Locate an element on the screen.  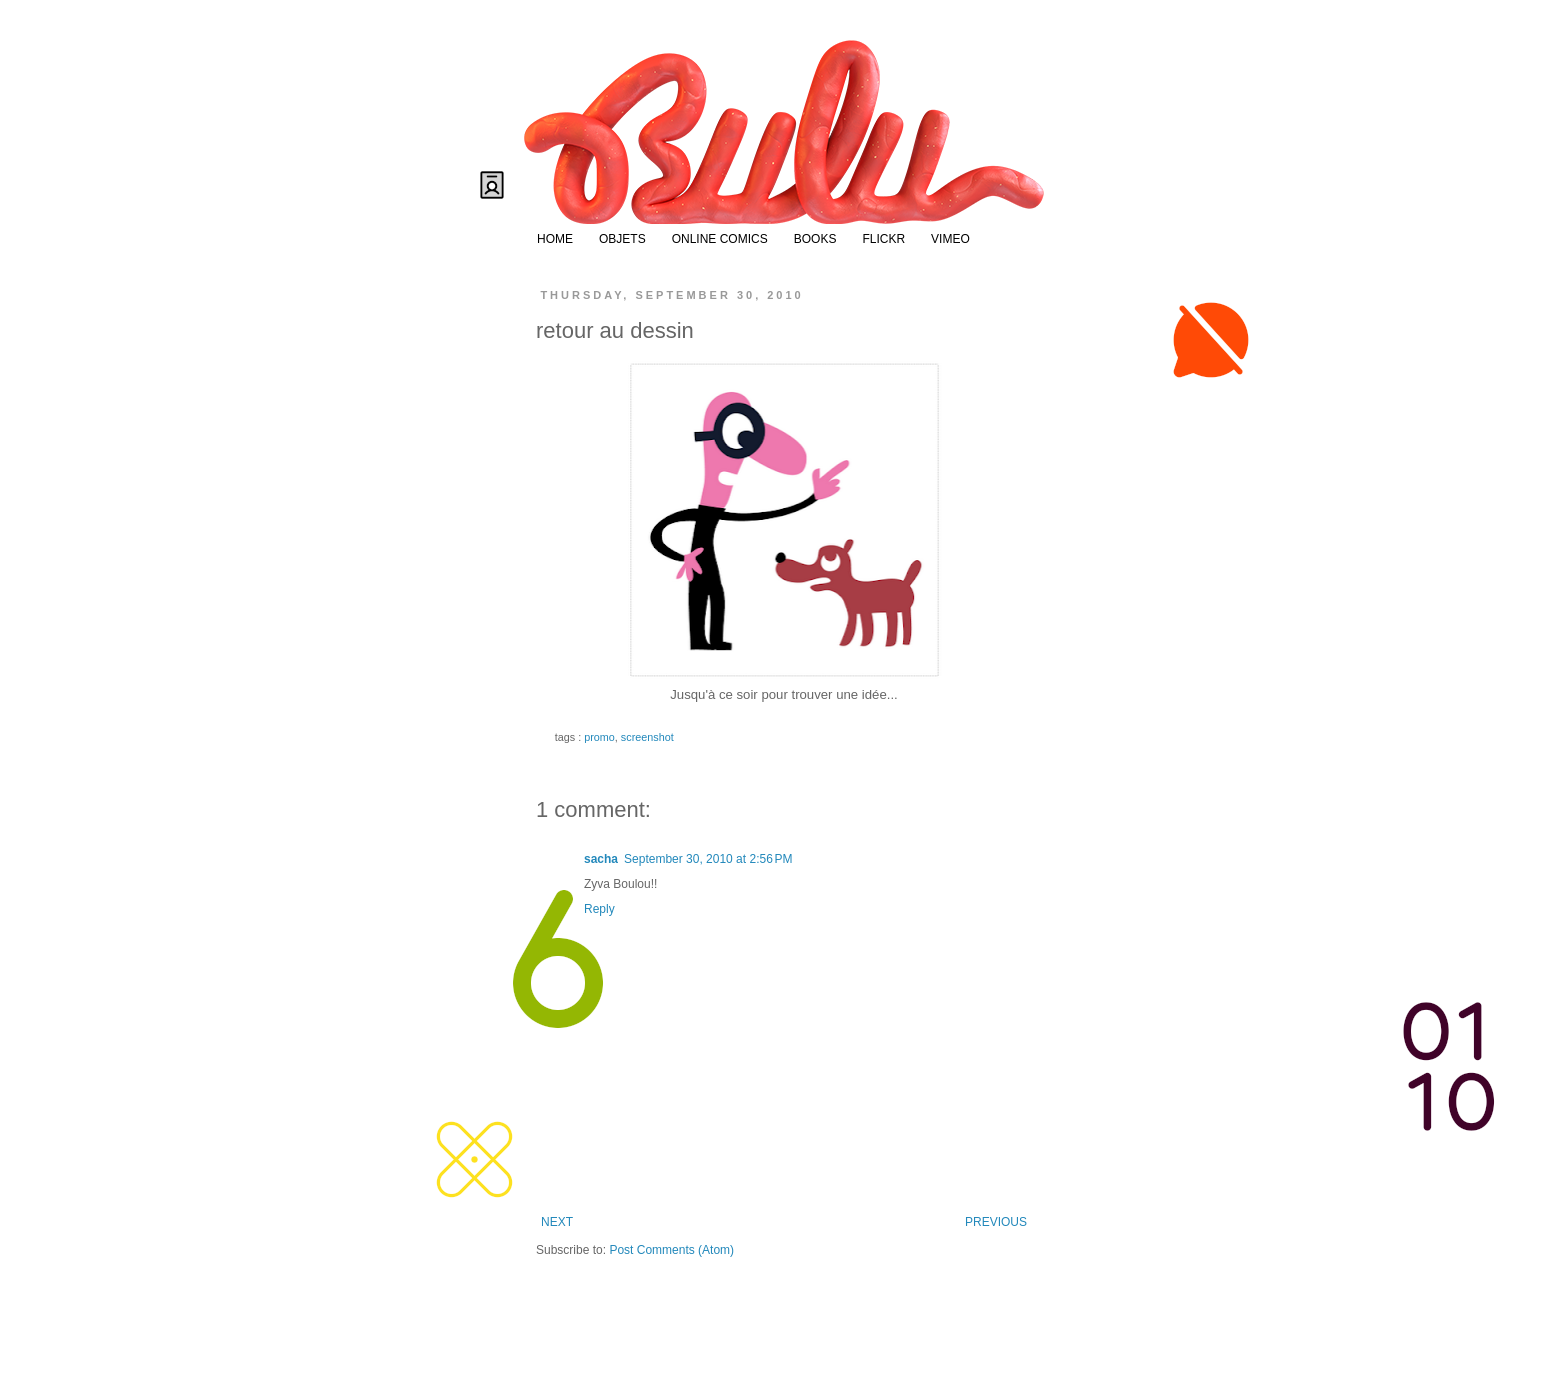
view your profile or identification details is located at coordinates (492, 185).